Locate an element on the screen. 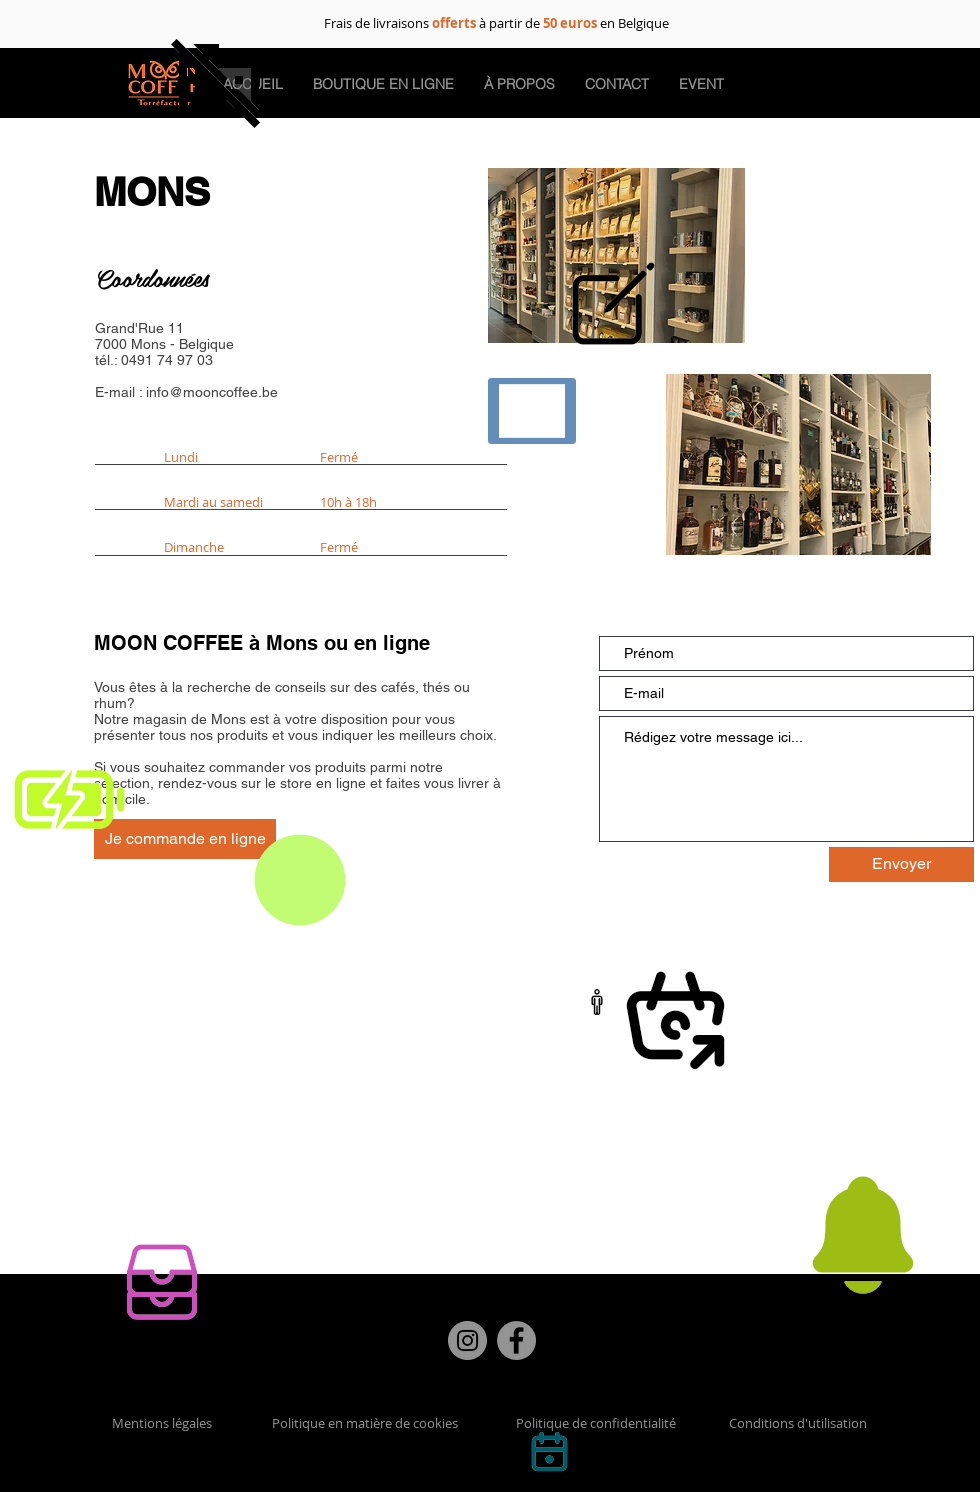  view upcoming deadlines or due dates is located at coordinates (549, 1451).